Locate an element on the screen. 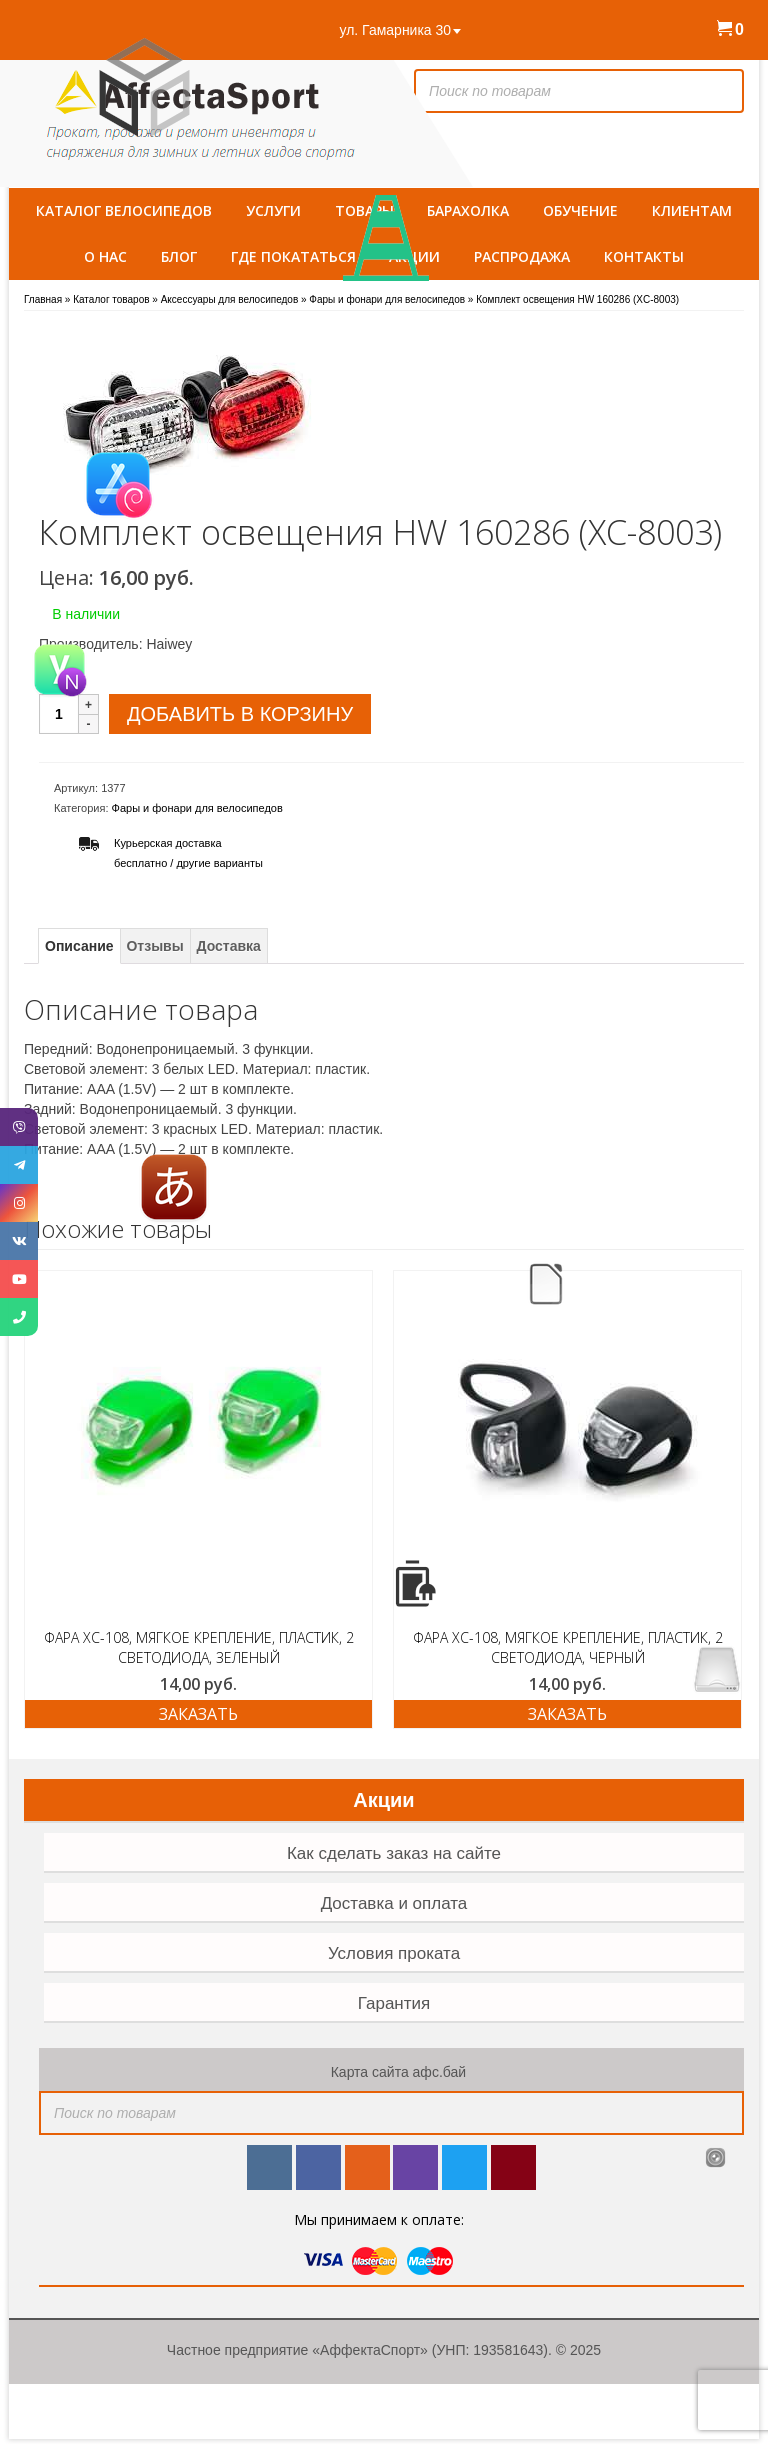  open JapaChar app for learning Japanese characters is located at coordinates (174, 1187).